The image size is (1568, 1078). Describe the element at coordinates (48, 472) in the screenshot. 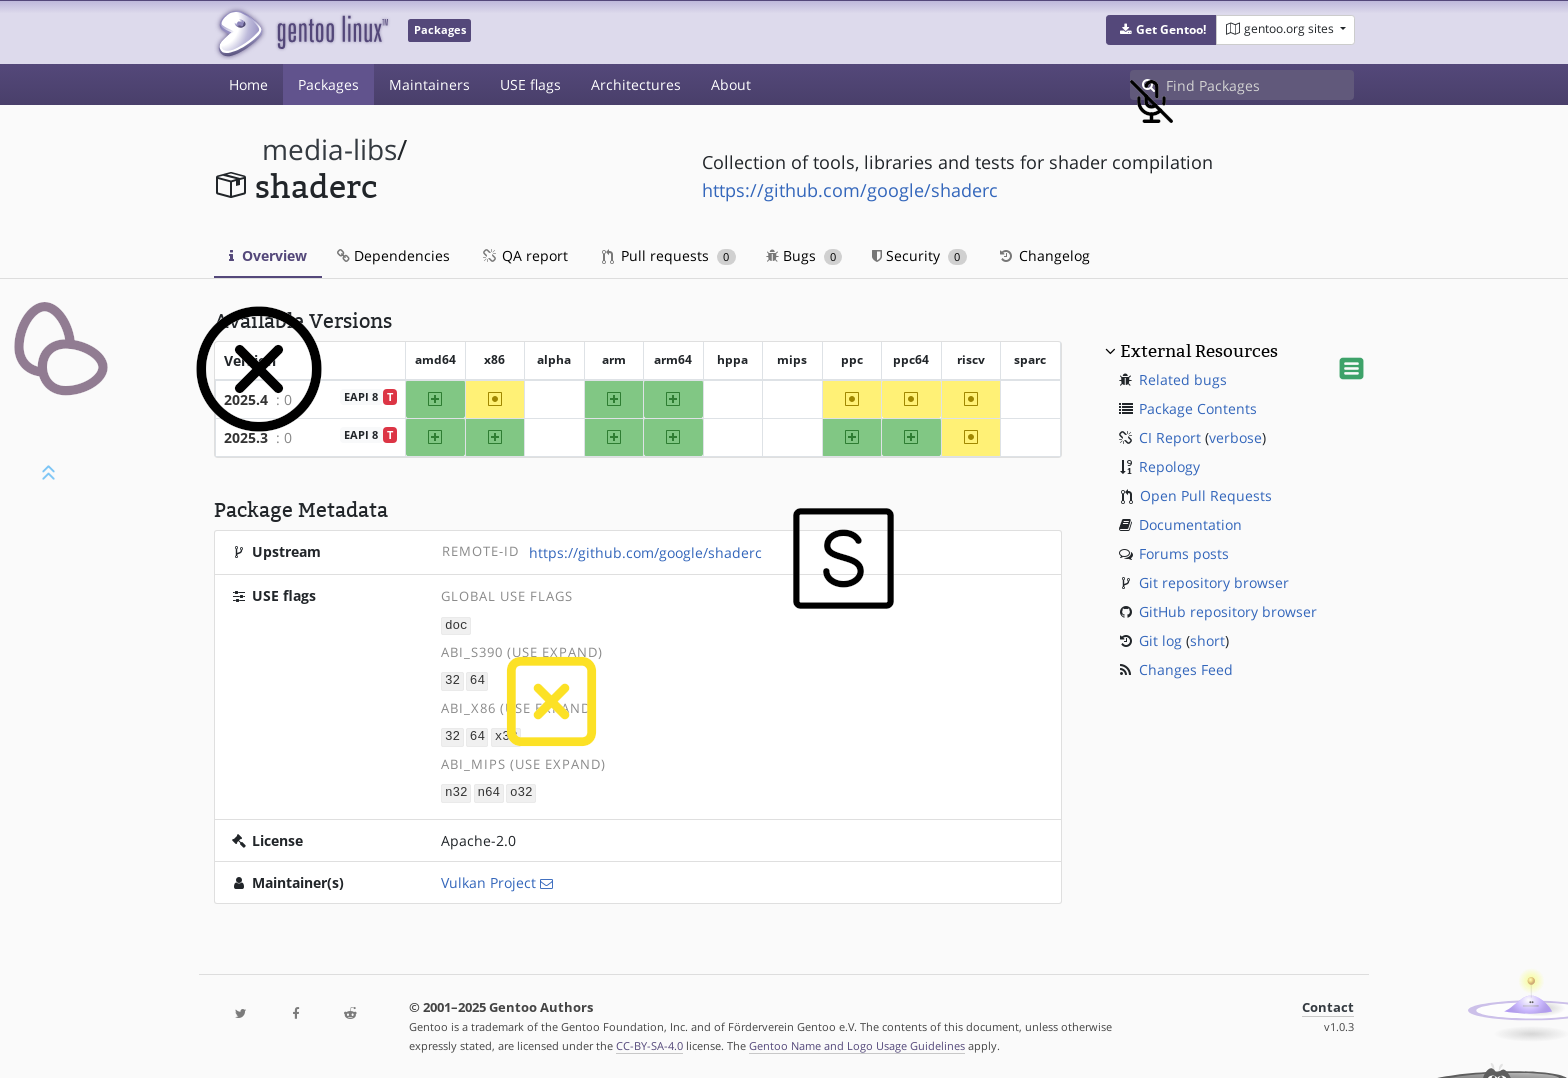

I see `scroll to top of page` at that location.